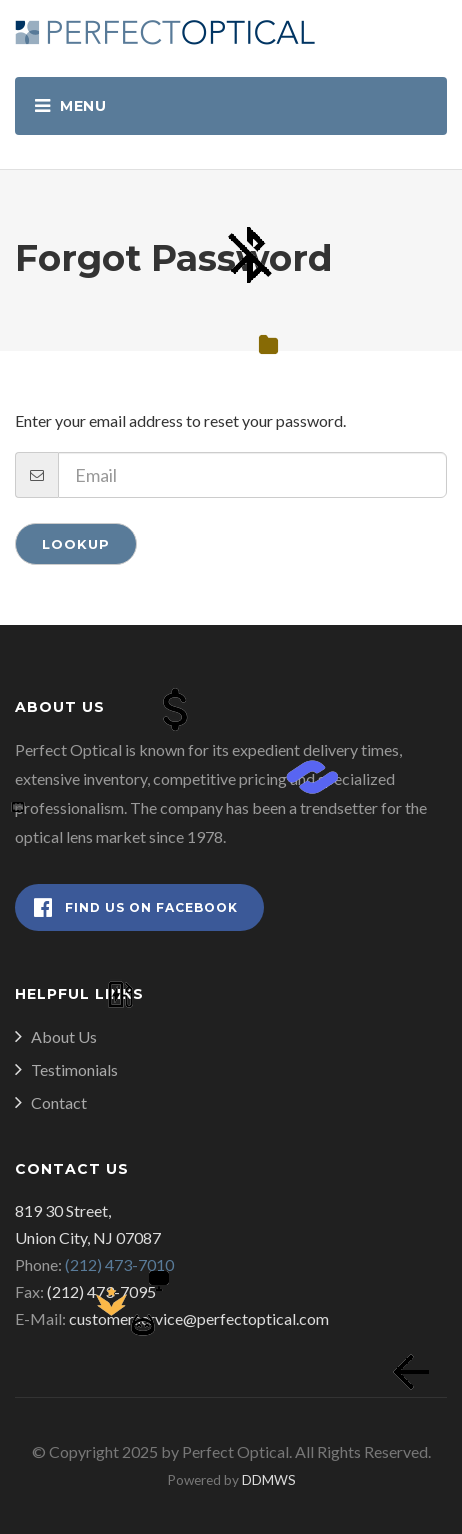  Describe the element at coordinates (111, 1301) in the screenshot. I see `discord hypesquad events badge` at that location.